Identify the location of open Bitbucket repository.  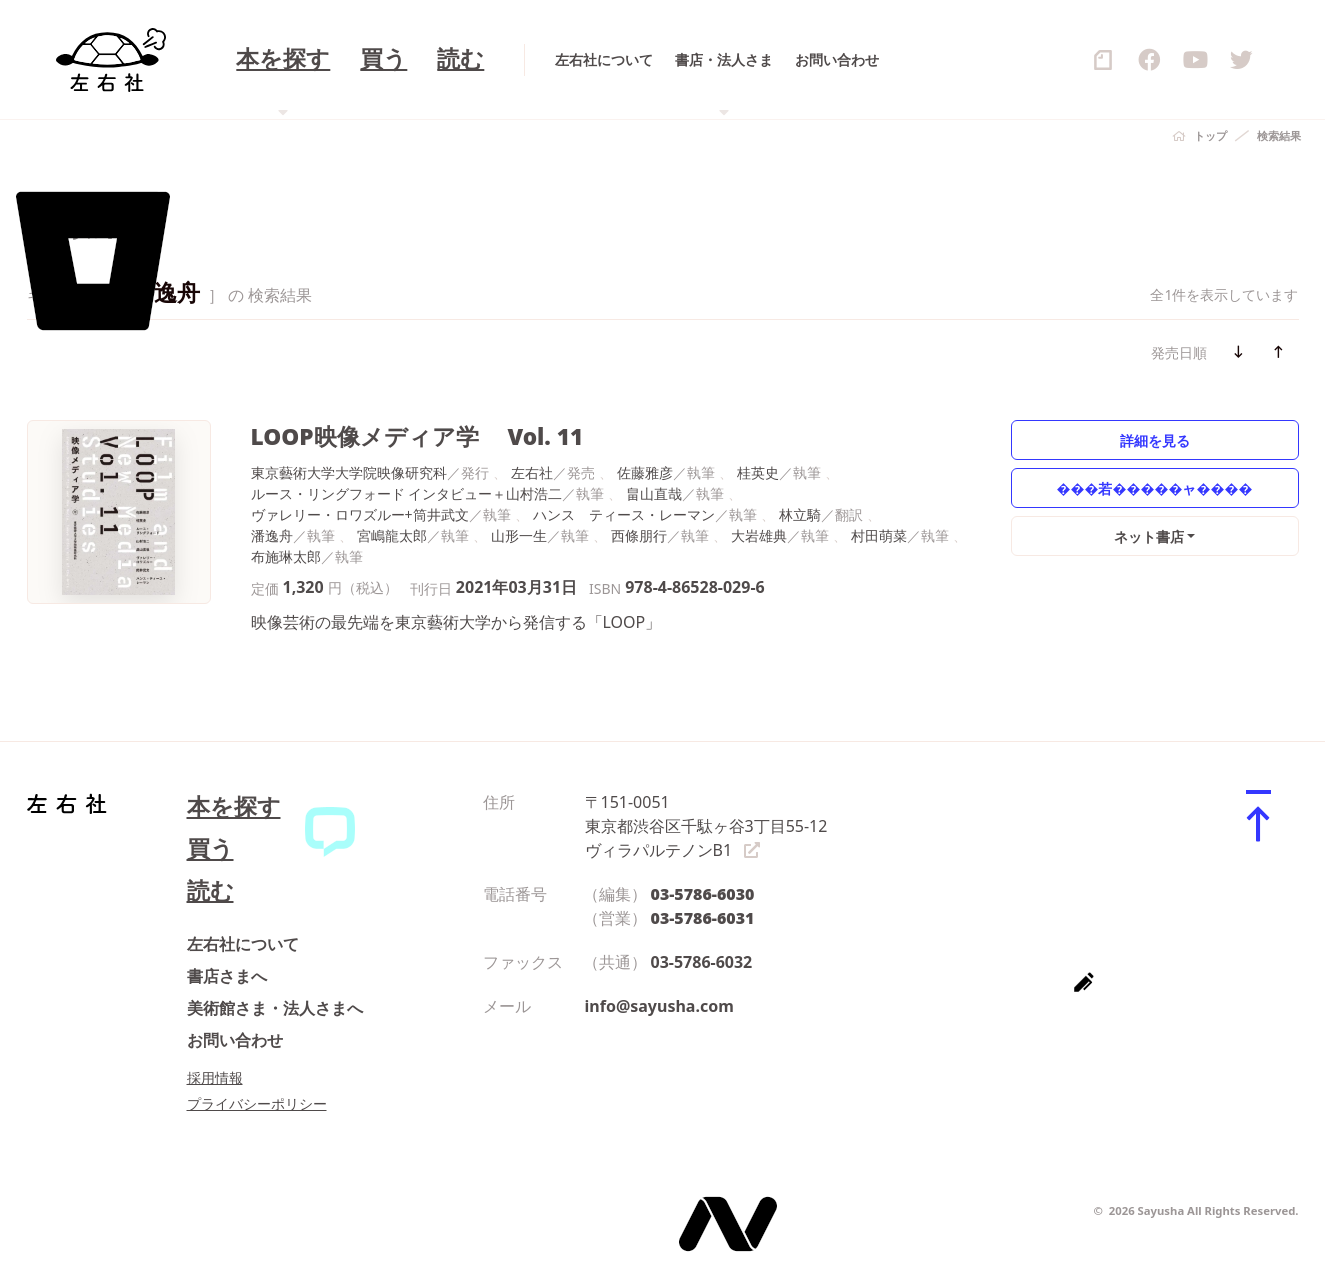
(93, 261).